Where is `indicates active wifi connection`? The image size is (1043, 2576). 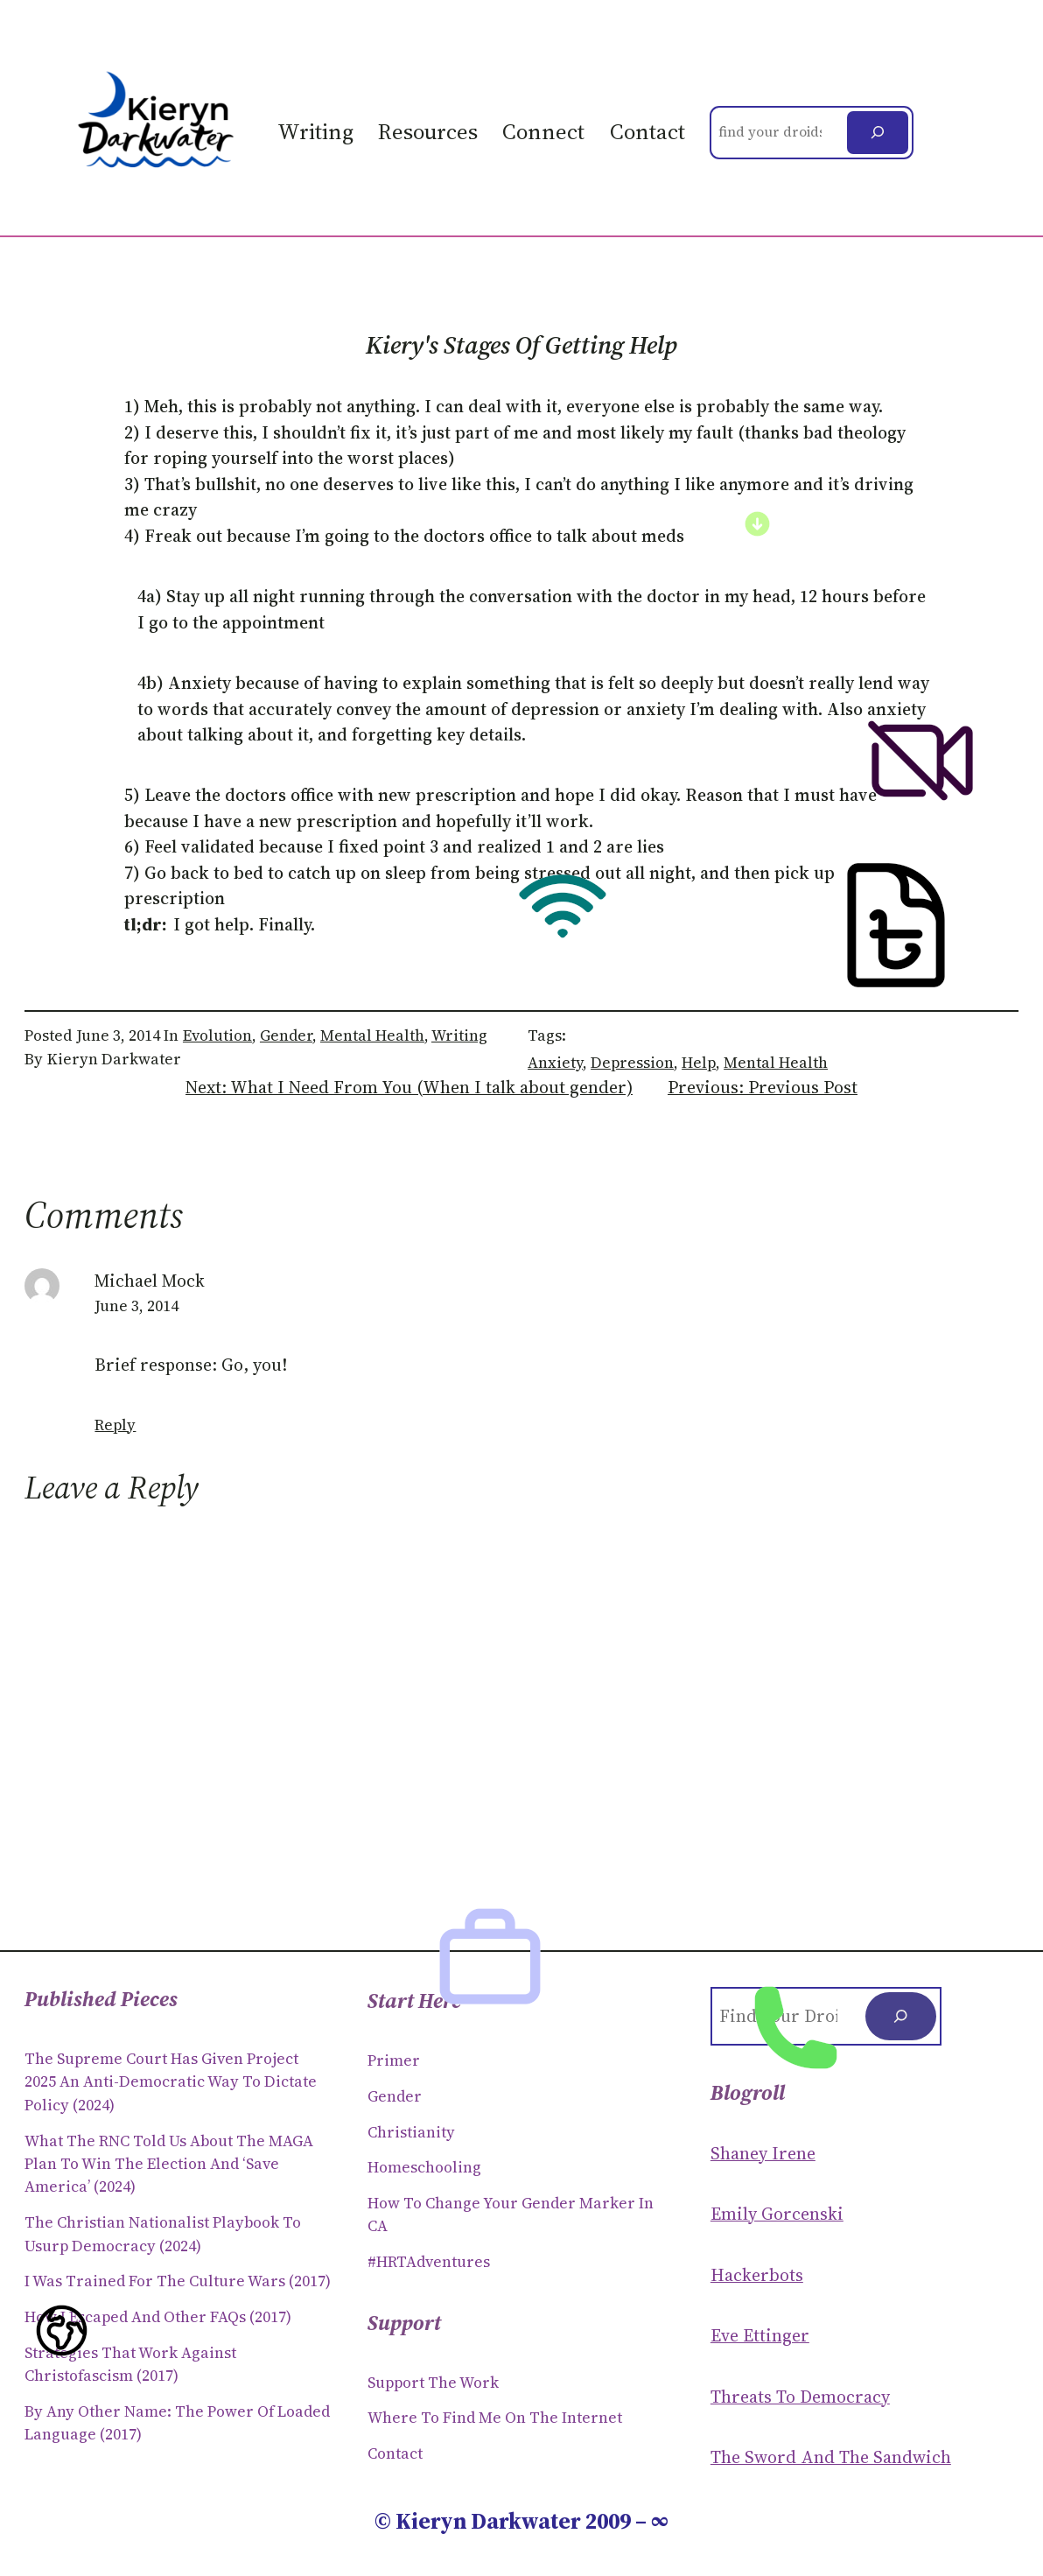 indicates active wifi connection is located at coordinates (563, 908).